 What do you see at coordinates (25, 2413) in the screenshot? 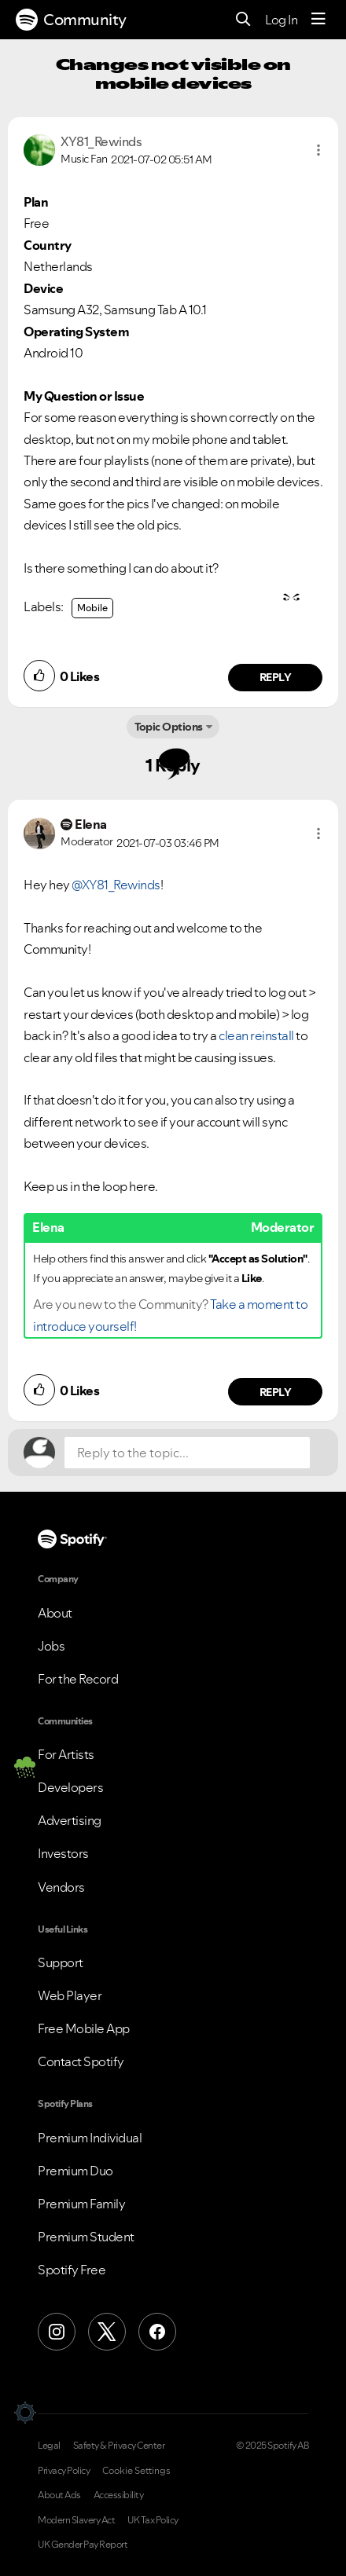
I see `spikeball game or sports activity` at bounding box center [25, 2413].